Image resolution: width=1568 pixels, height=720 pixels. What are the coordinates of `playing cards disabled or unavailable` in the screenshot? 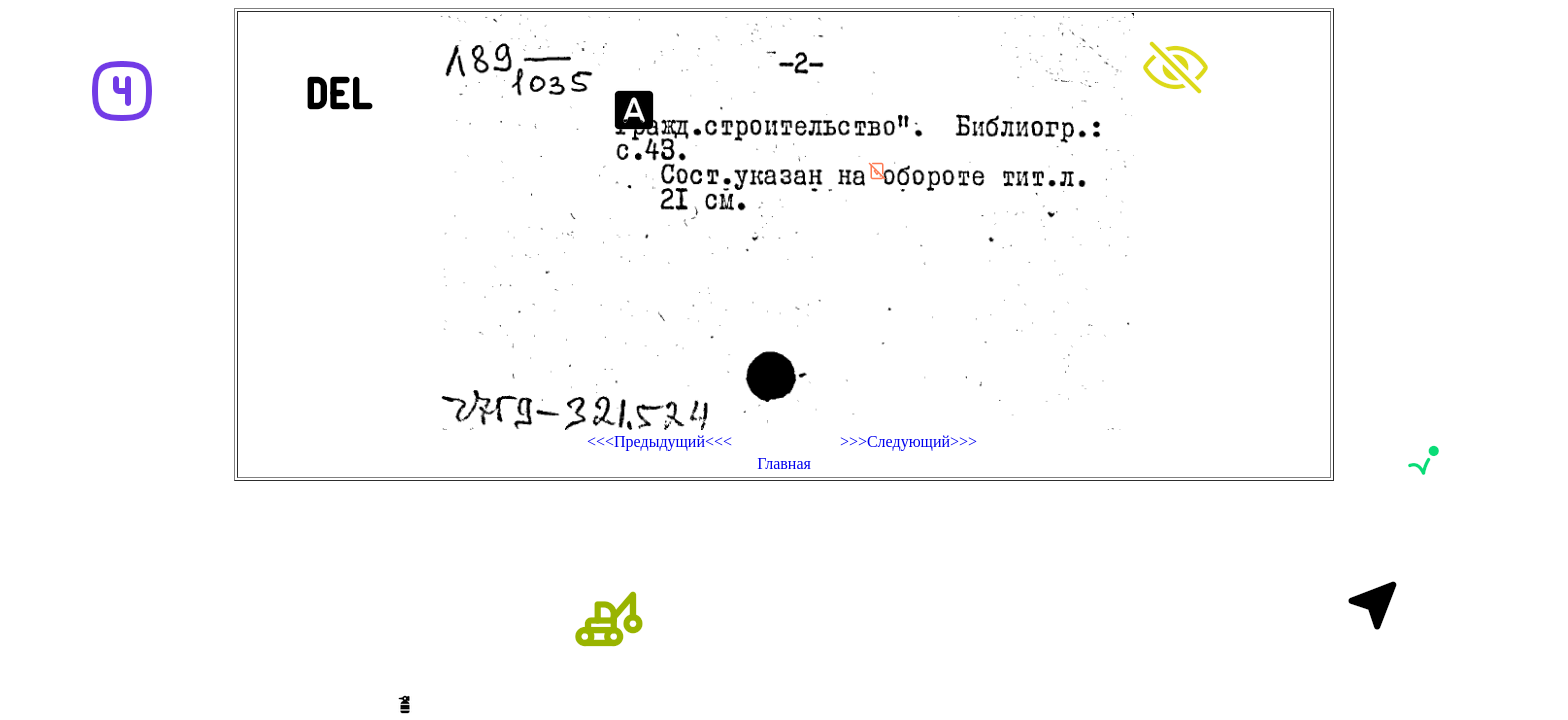 It's located at (877, 171).